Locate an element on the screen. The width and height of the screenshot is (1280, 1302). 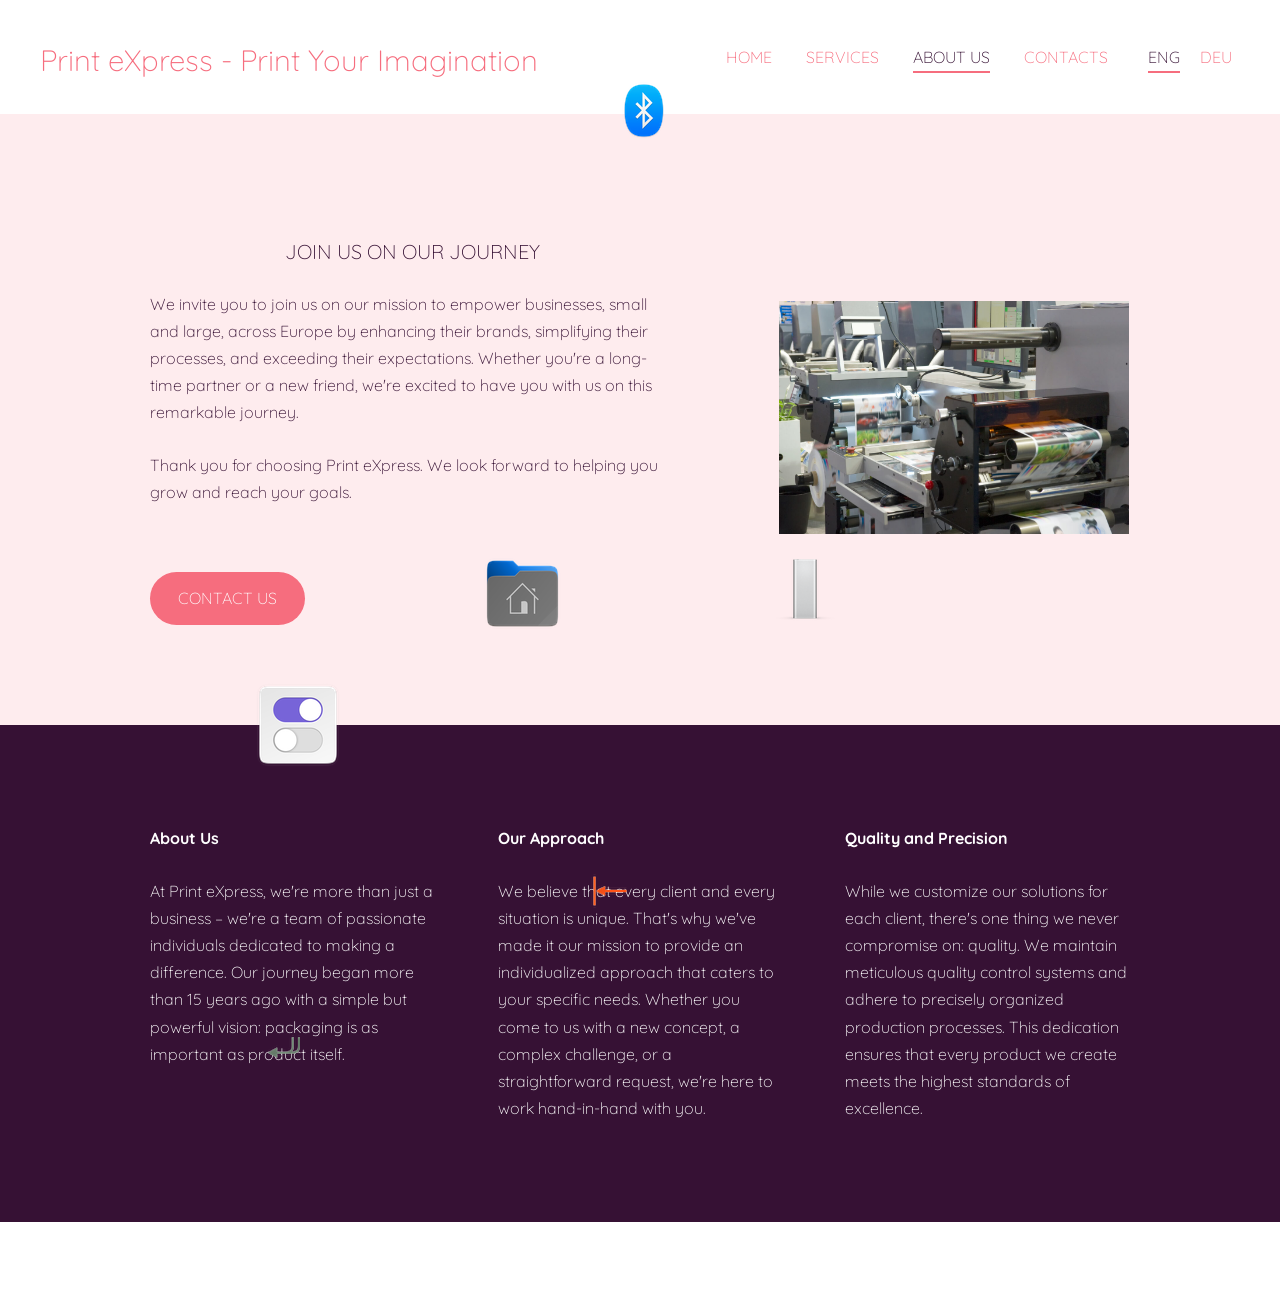
access your home folder is located at coordinates (522, 593).